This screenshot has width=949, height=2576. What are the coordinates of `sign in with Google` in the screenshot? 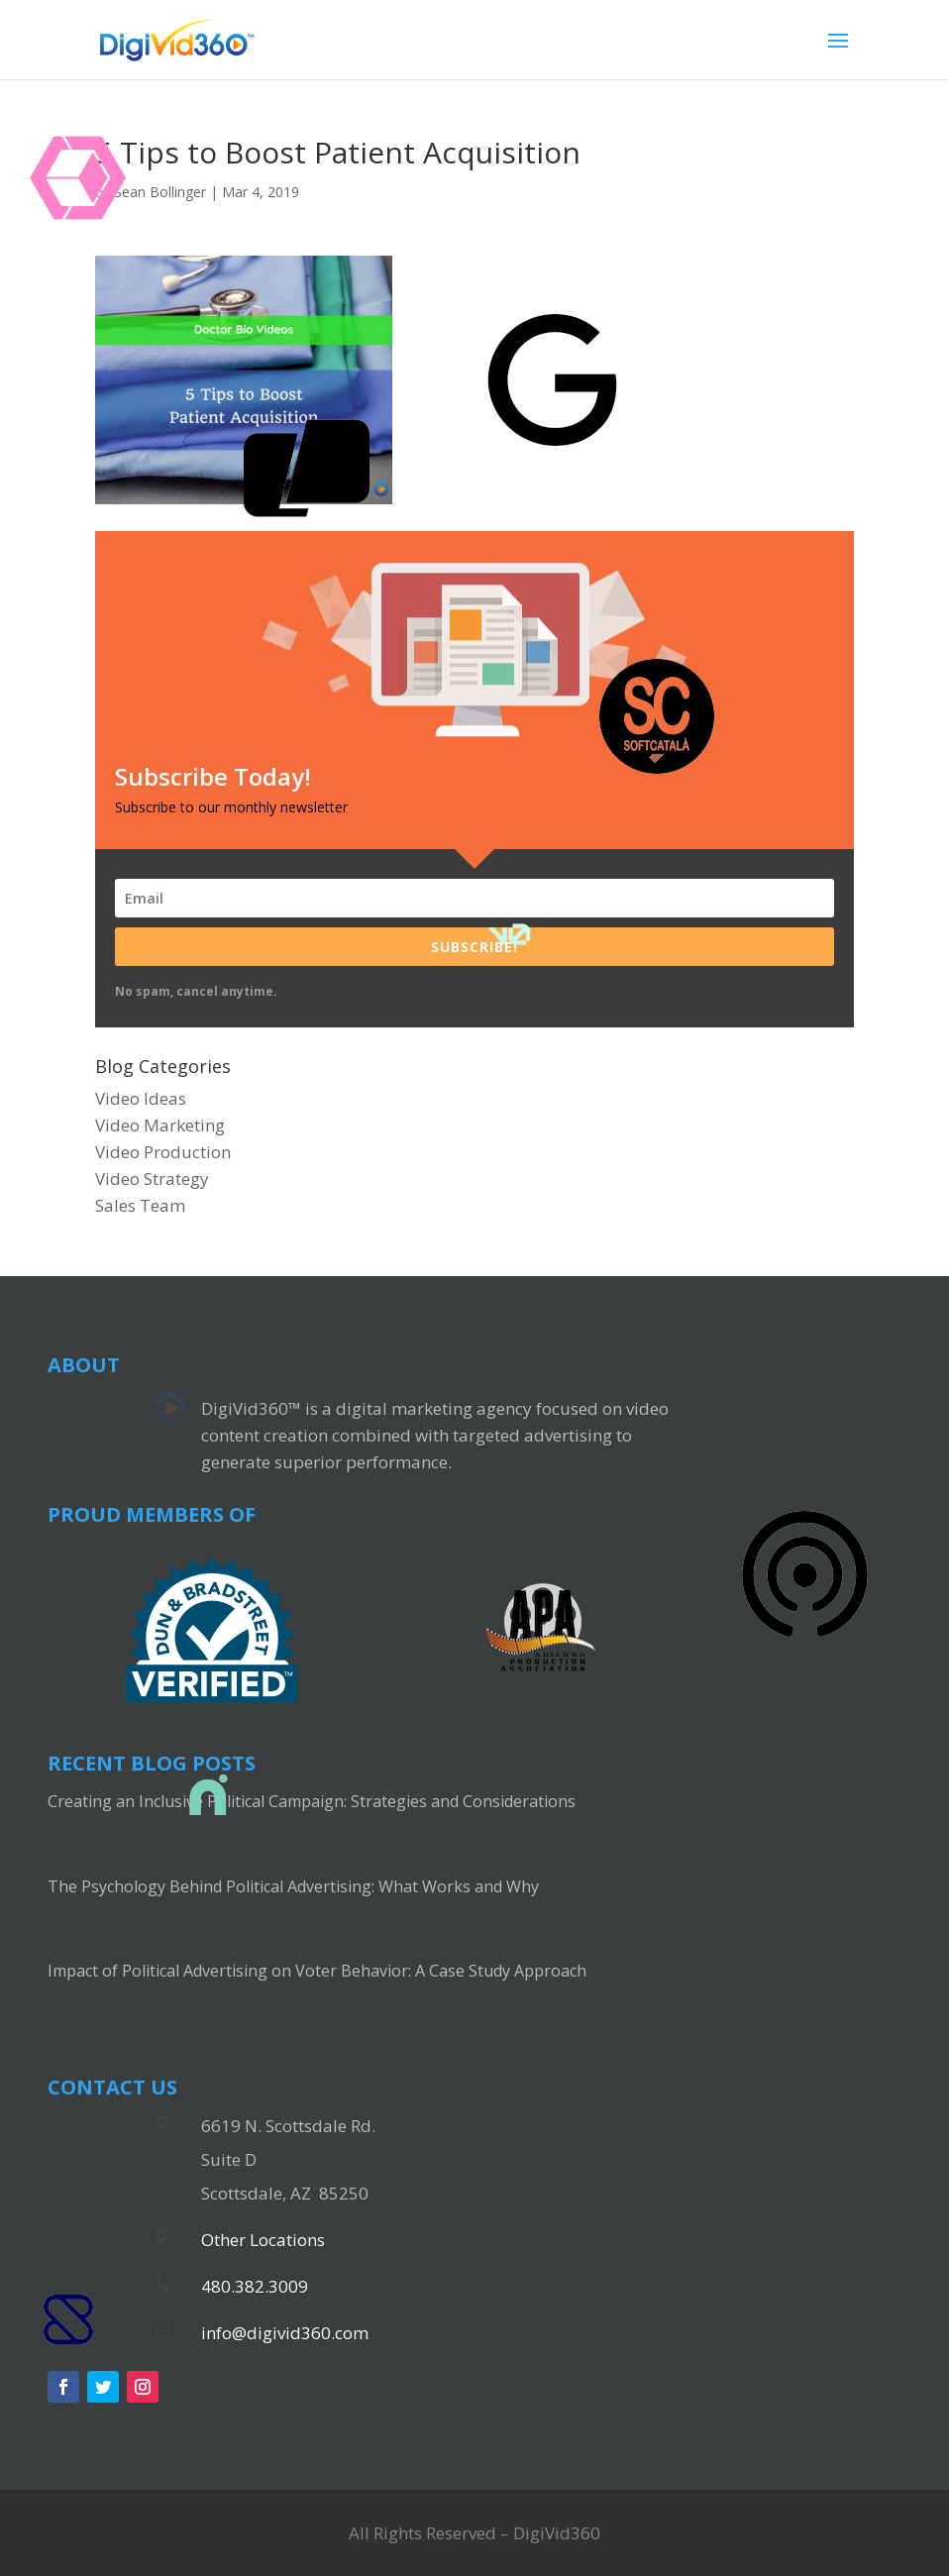 It's located at (552, 379).